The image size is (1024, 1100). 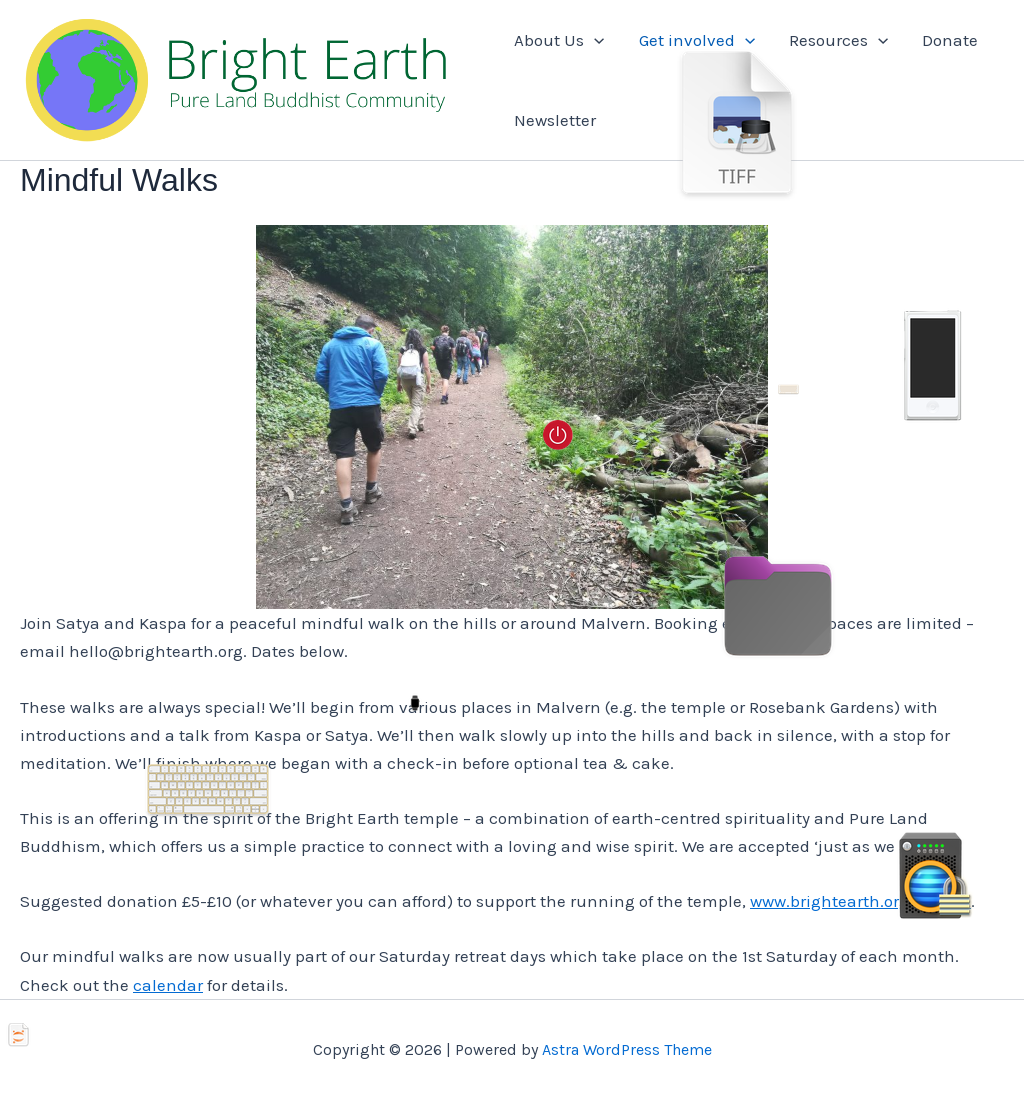 What do you see at coordinates (737, 125) in the screenshot?
I see `a tiff image file` at bounding box center [737, 125].